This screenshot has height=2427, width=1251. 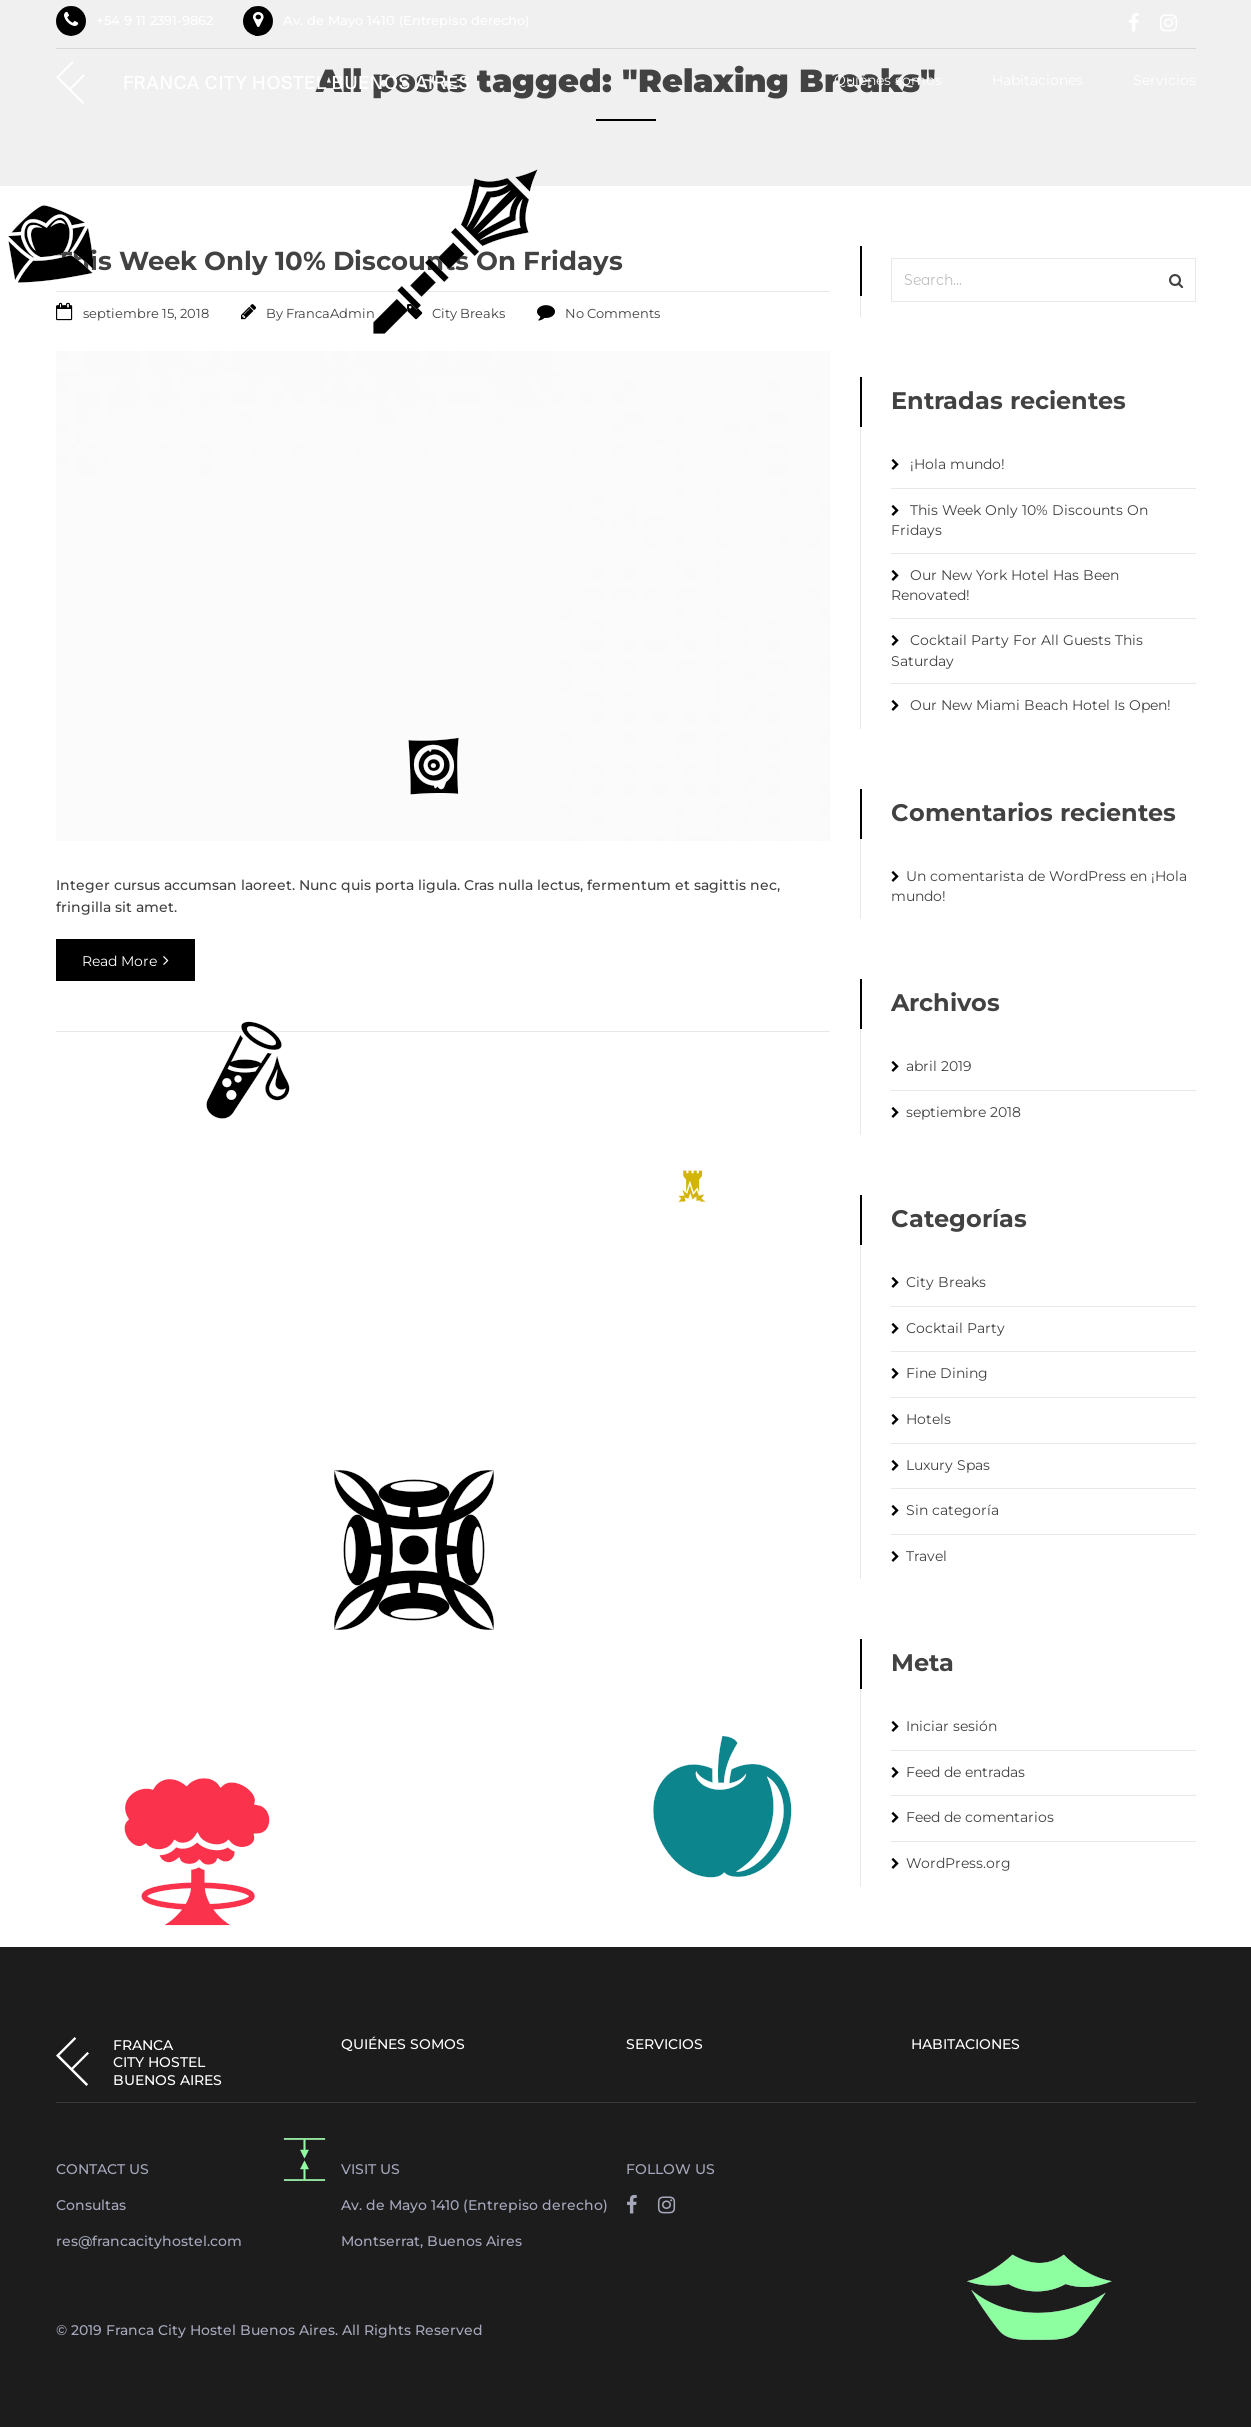 What do you see at coordinates (434, 766) in the screenshot?
I see `view wanted poster or bounty target` at bounding box center [434, 766].